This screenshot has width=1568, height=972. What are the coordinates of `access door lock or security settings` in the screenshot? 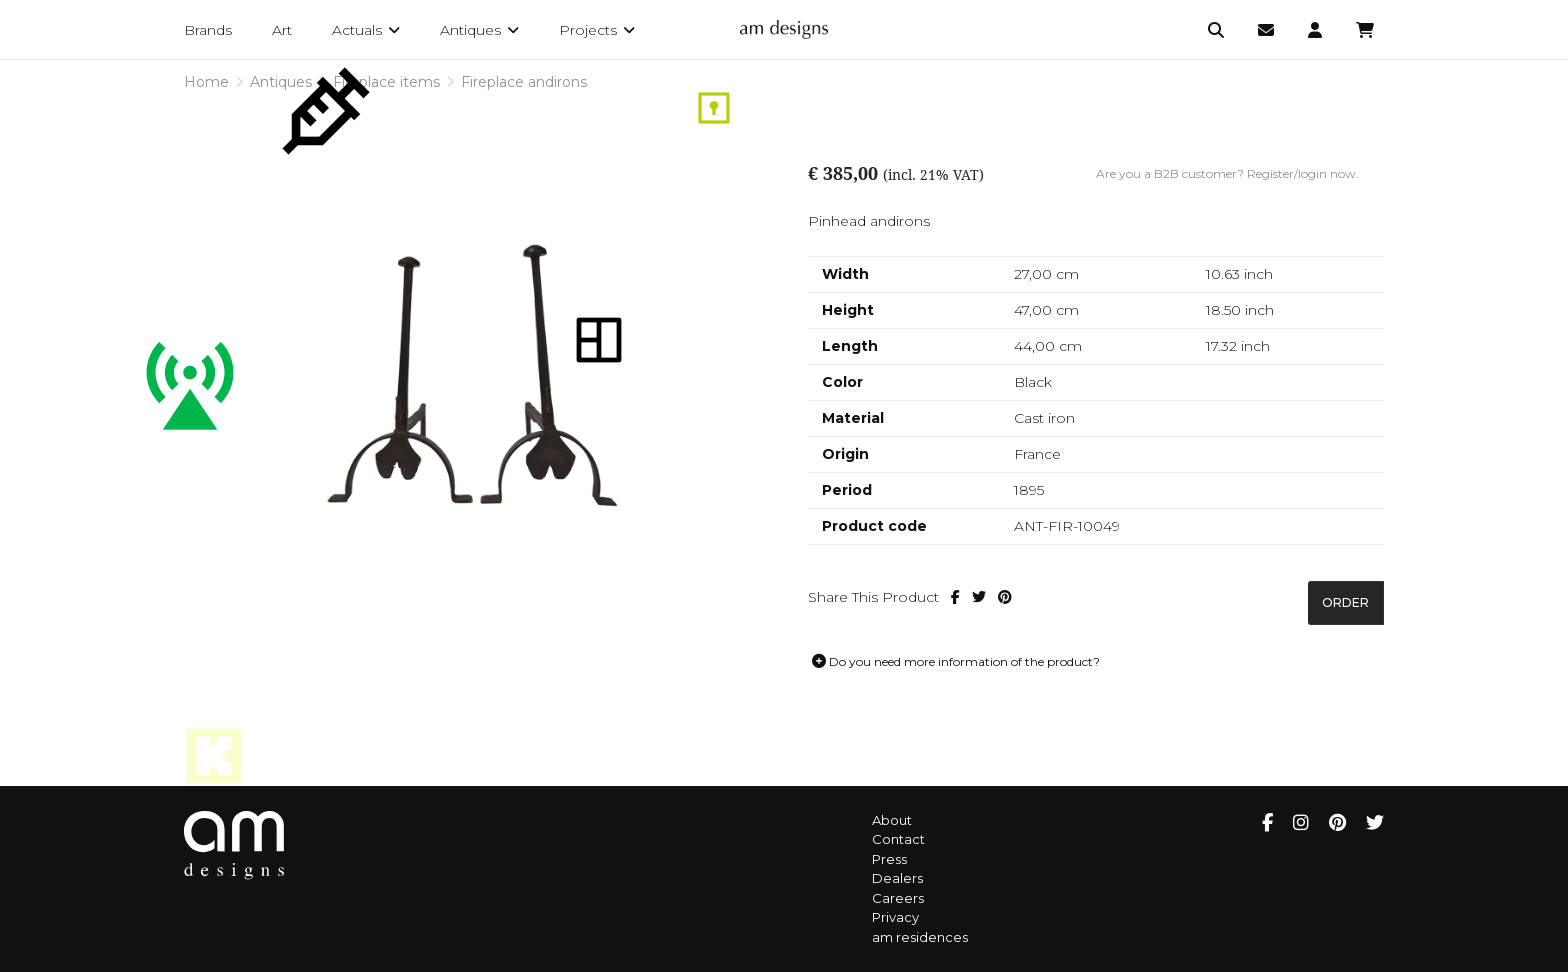 It's located at (714, 108).